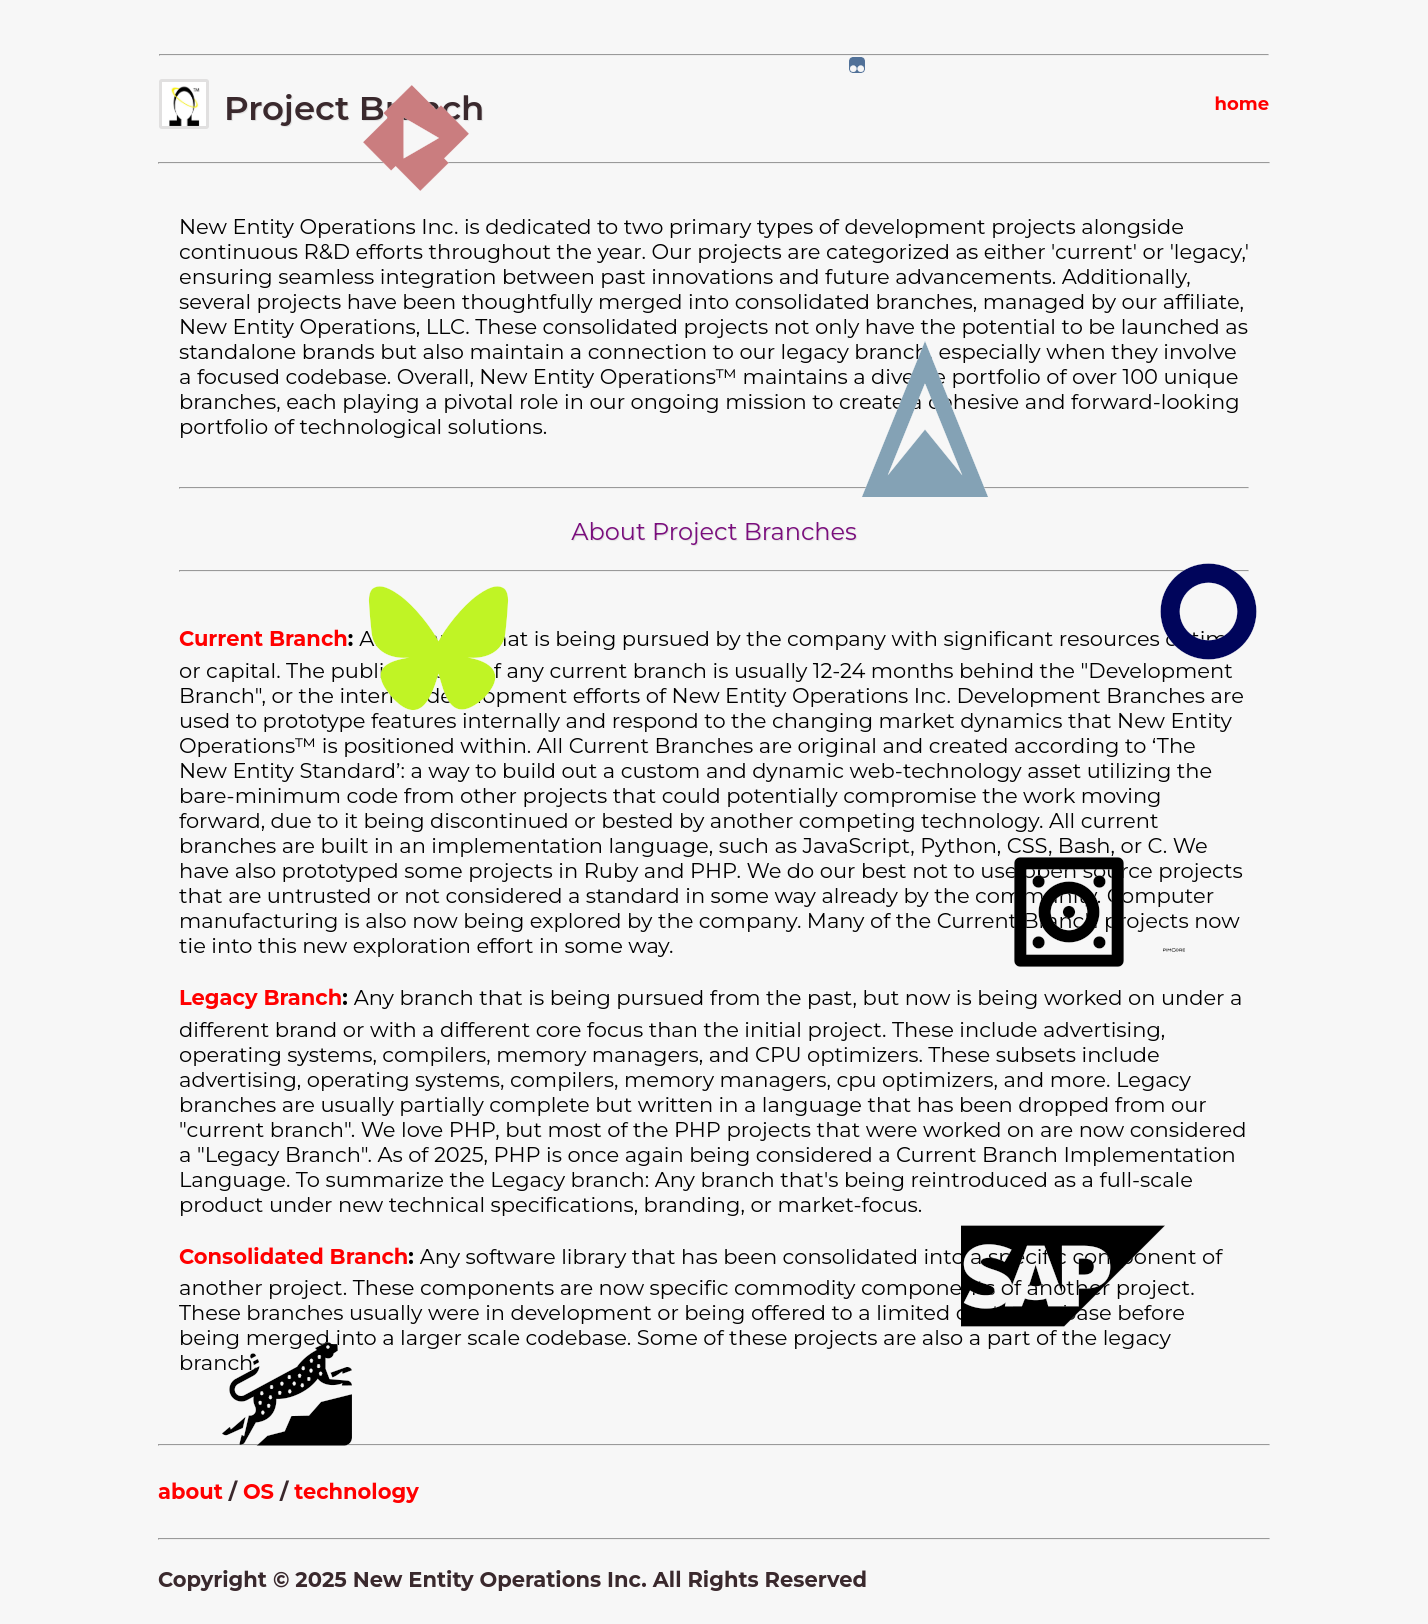  What do you see at coordinates (287, 1394) in the screenshot?
I see `navigate to RocksDB documentation or resources` at bounding box center [287, 1394].